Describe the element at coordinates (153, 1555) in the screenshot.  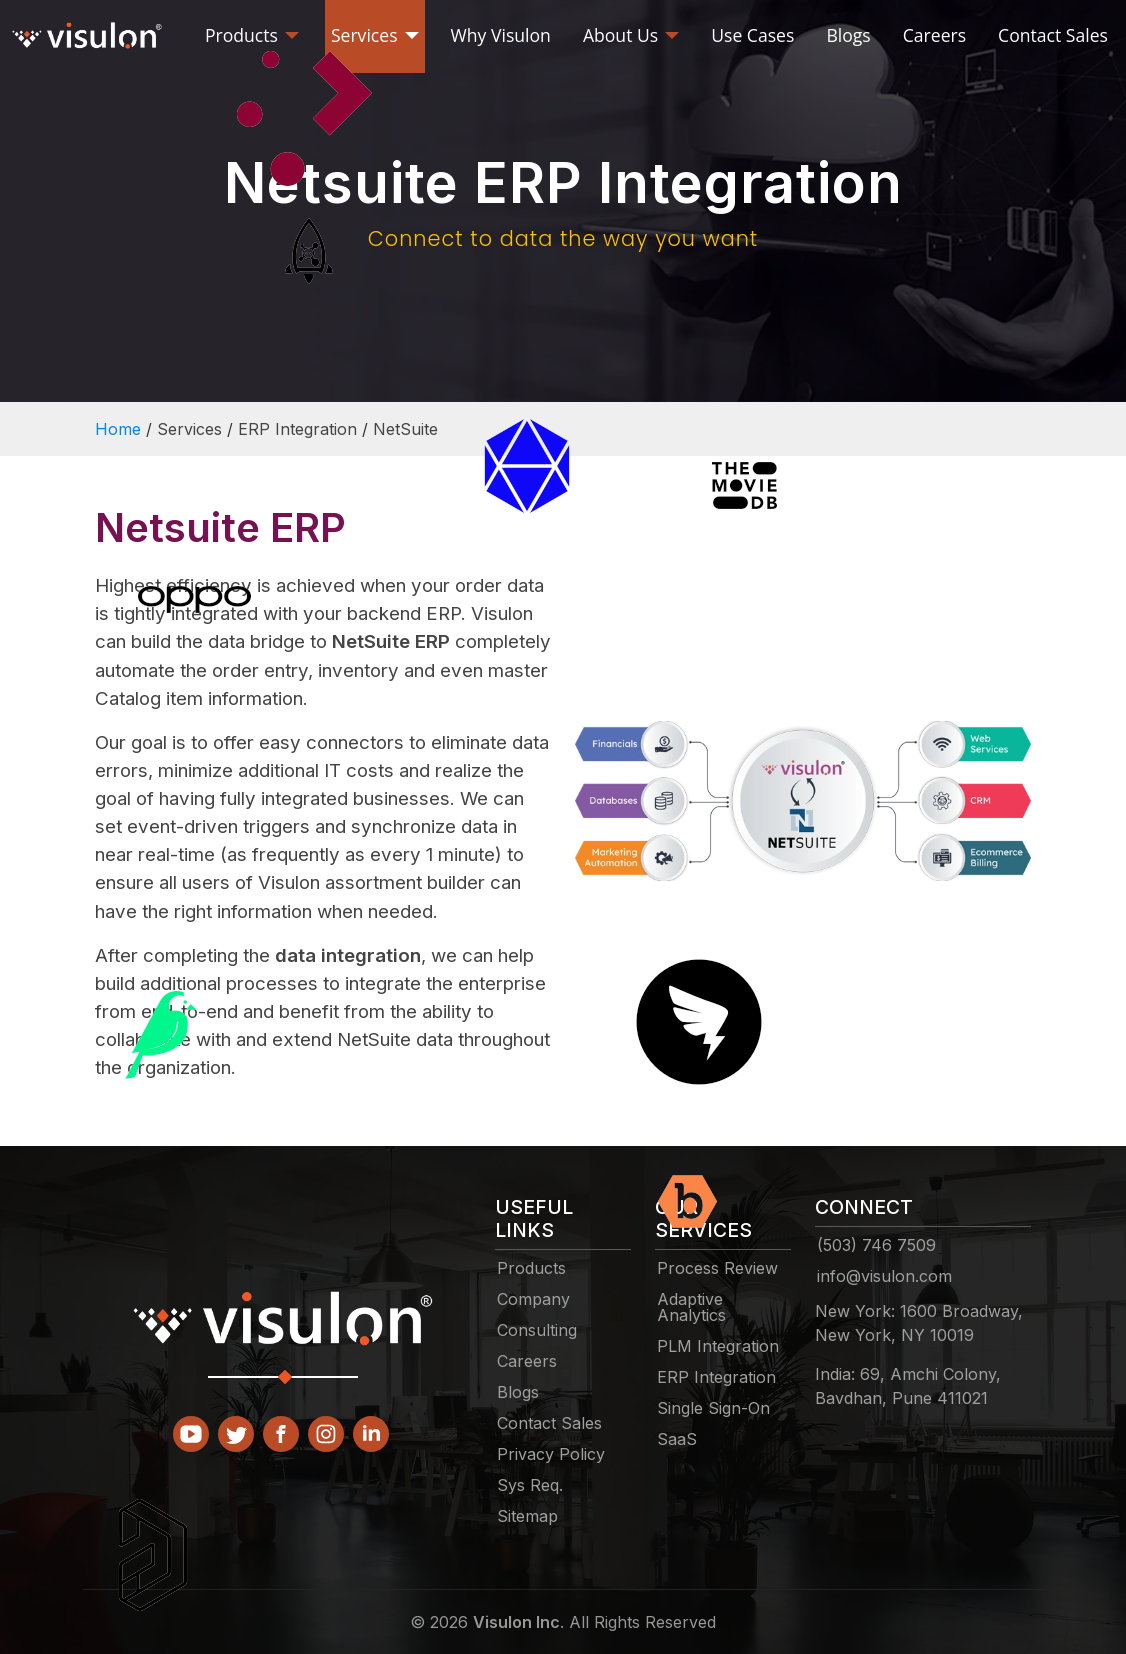
I see `open Altium Designer application` at that location.